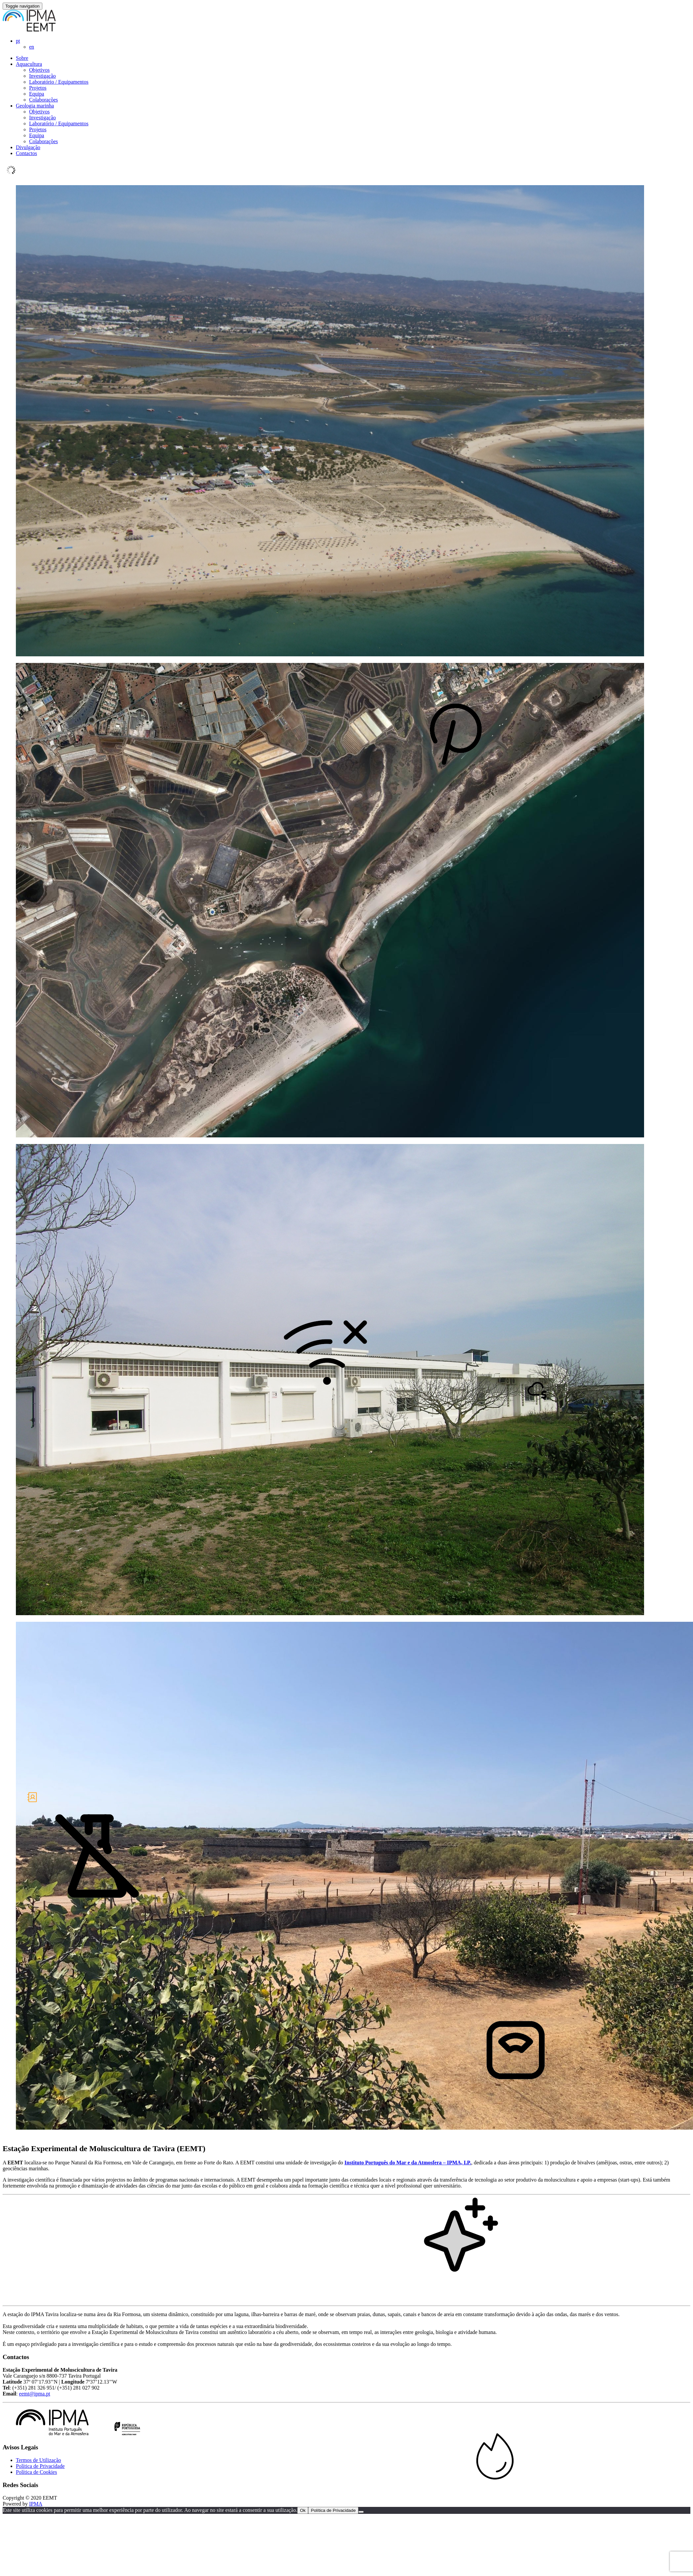 This screenshot has height=2576, width=693. Describe the element at coordinates (460, 2236) in the screenshot. I see `indicates AI-generated or enhanced content` at that location.